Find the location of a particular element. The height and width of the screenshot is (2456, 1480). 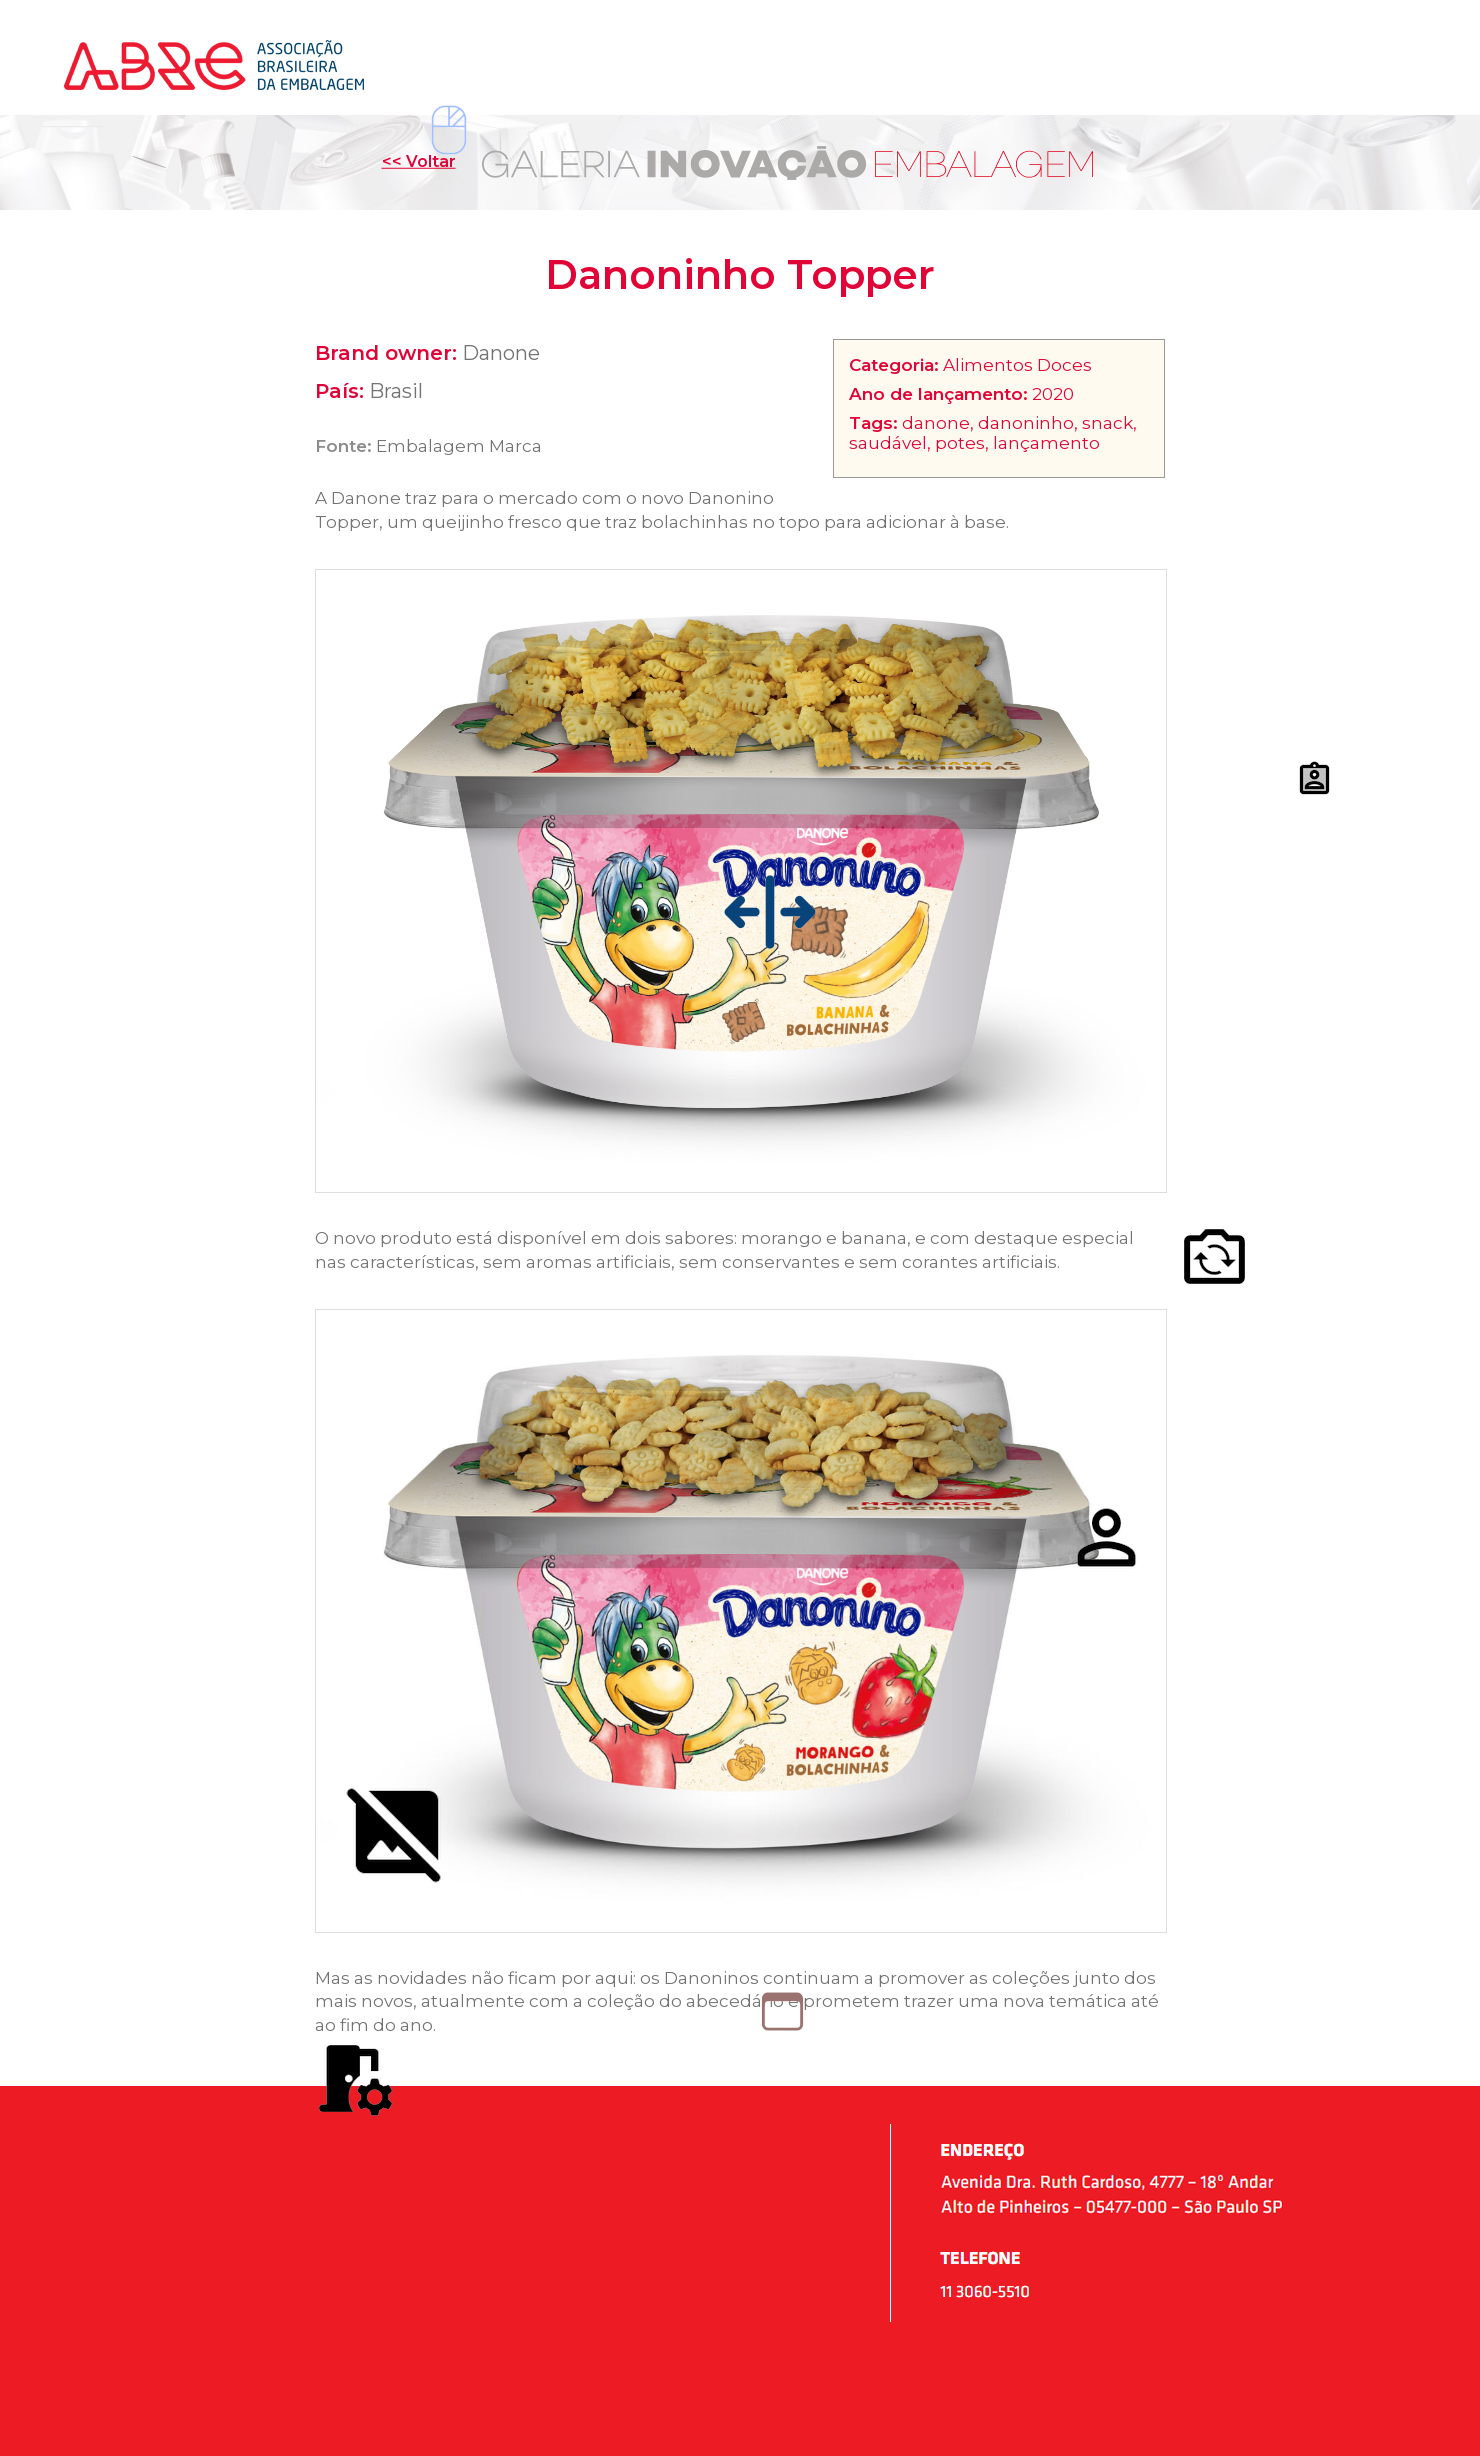

right-click action indicator is located at coordinates (449, 130).